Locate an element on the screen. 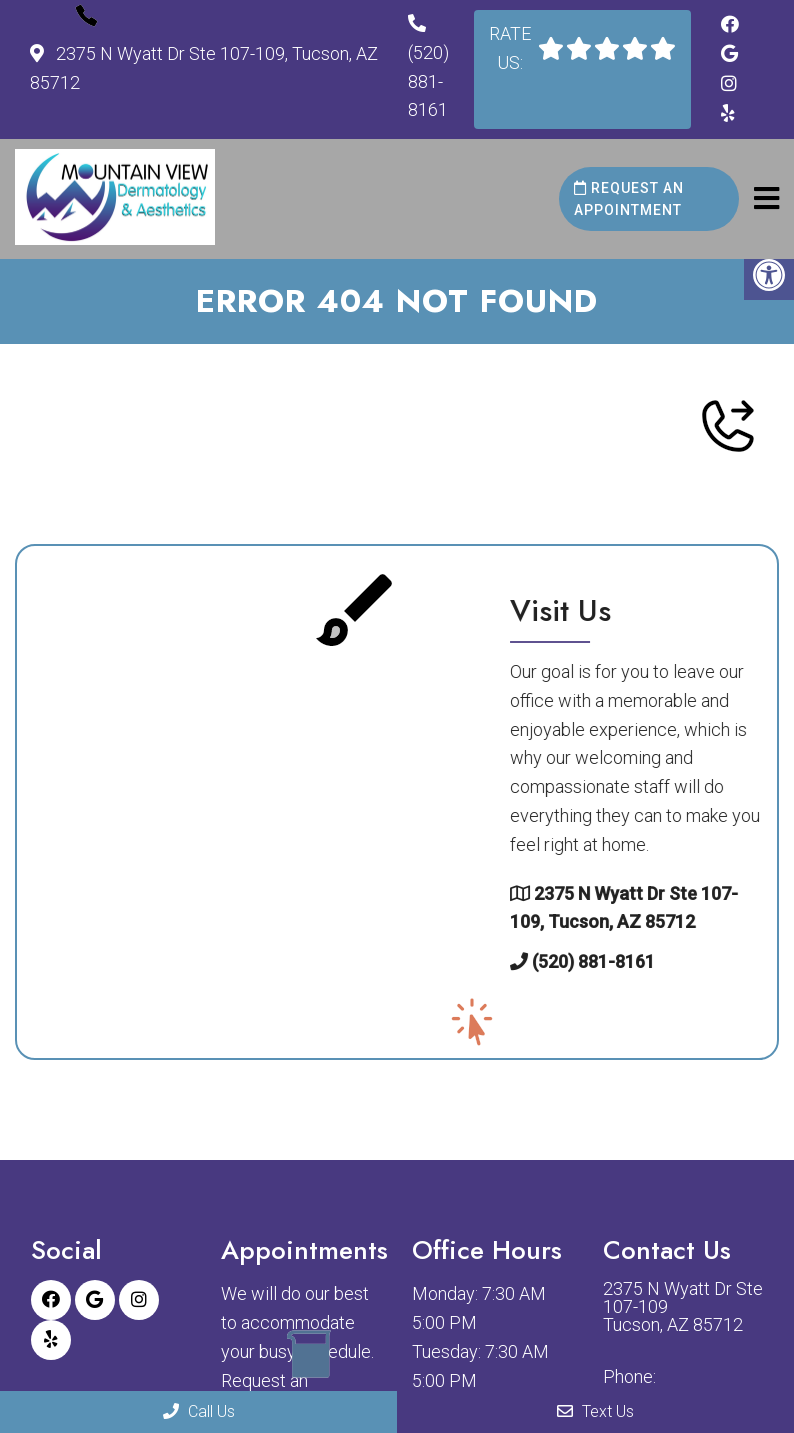 Image resolution: width=794 pixels, height=1433 pixels. transfer an active call is located at coordinates (729, 425).